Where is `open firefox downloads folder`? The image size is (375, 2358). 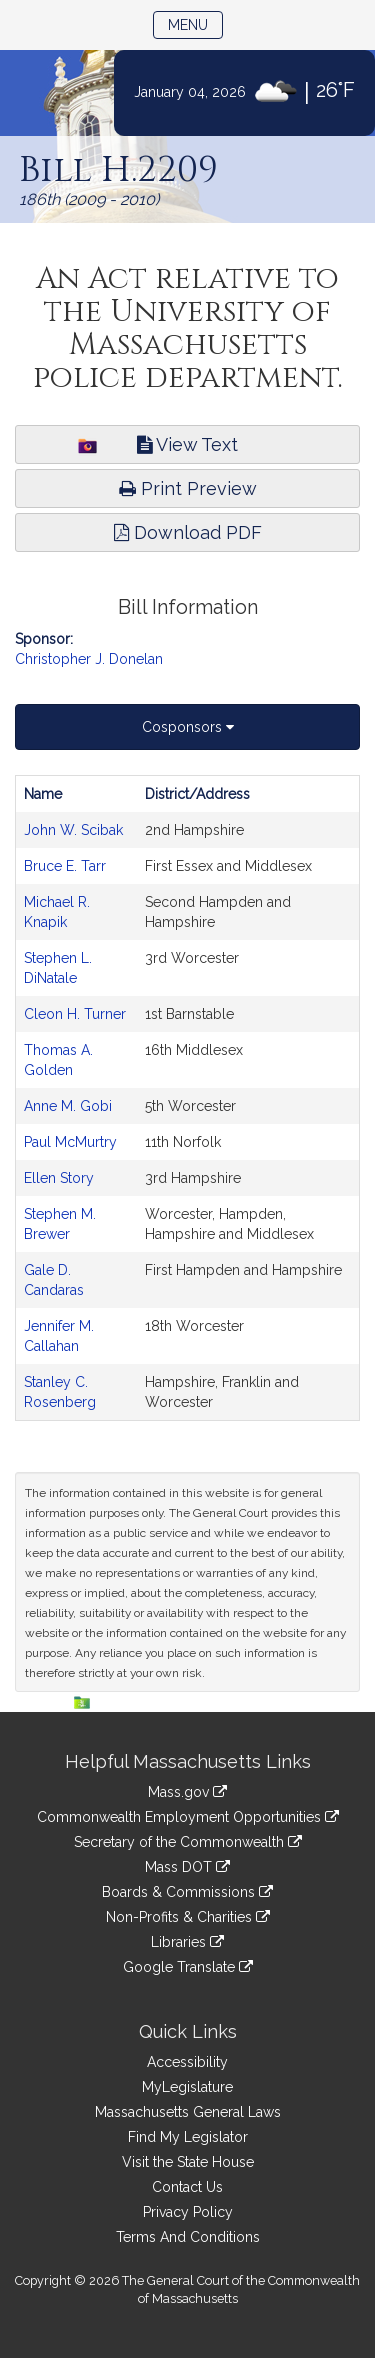 open firefox downloads folder is located at coordinates (87, 446).